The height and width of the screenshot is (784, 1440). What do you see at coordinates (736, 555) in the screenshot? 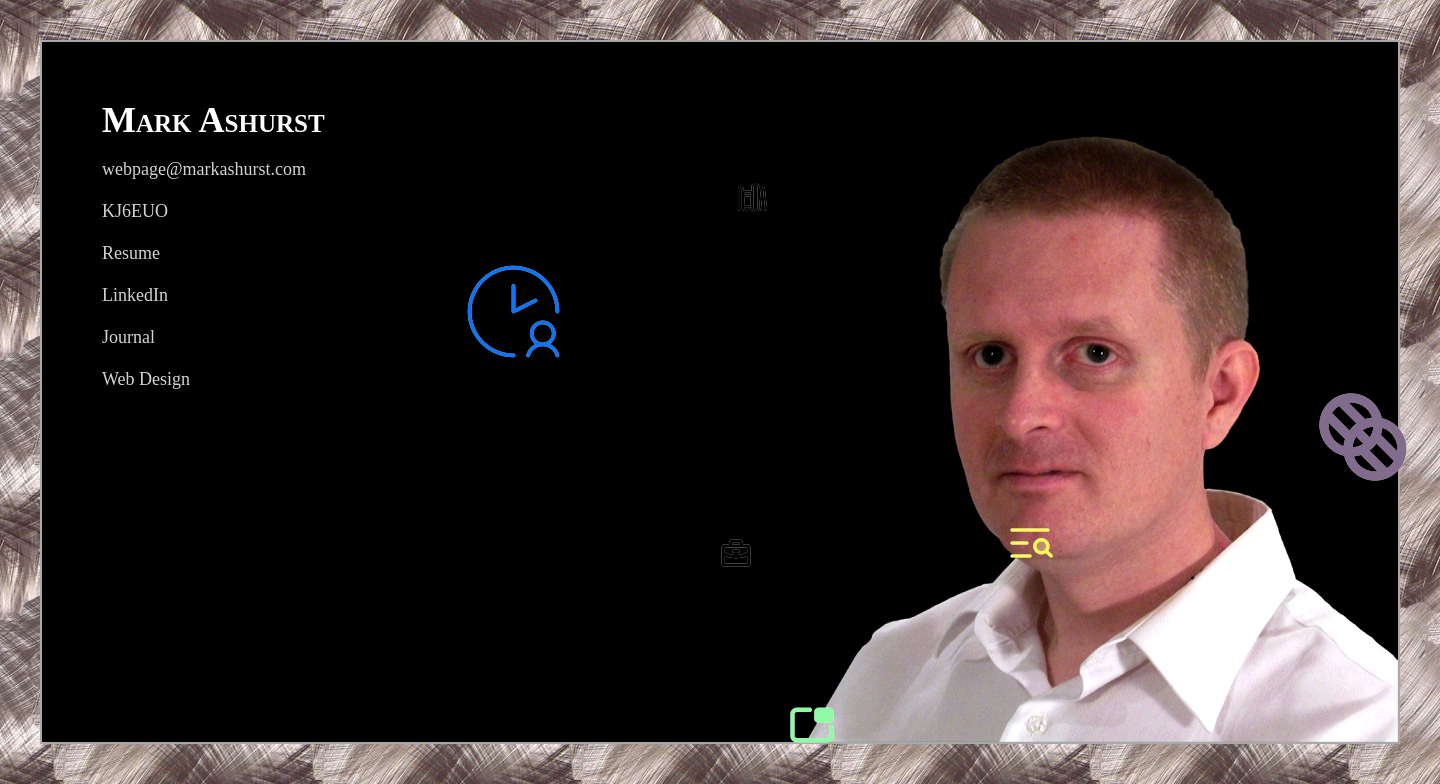
I see `access work or business-related content` at bounding box center [736, 555].